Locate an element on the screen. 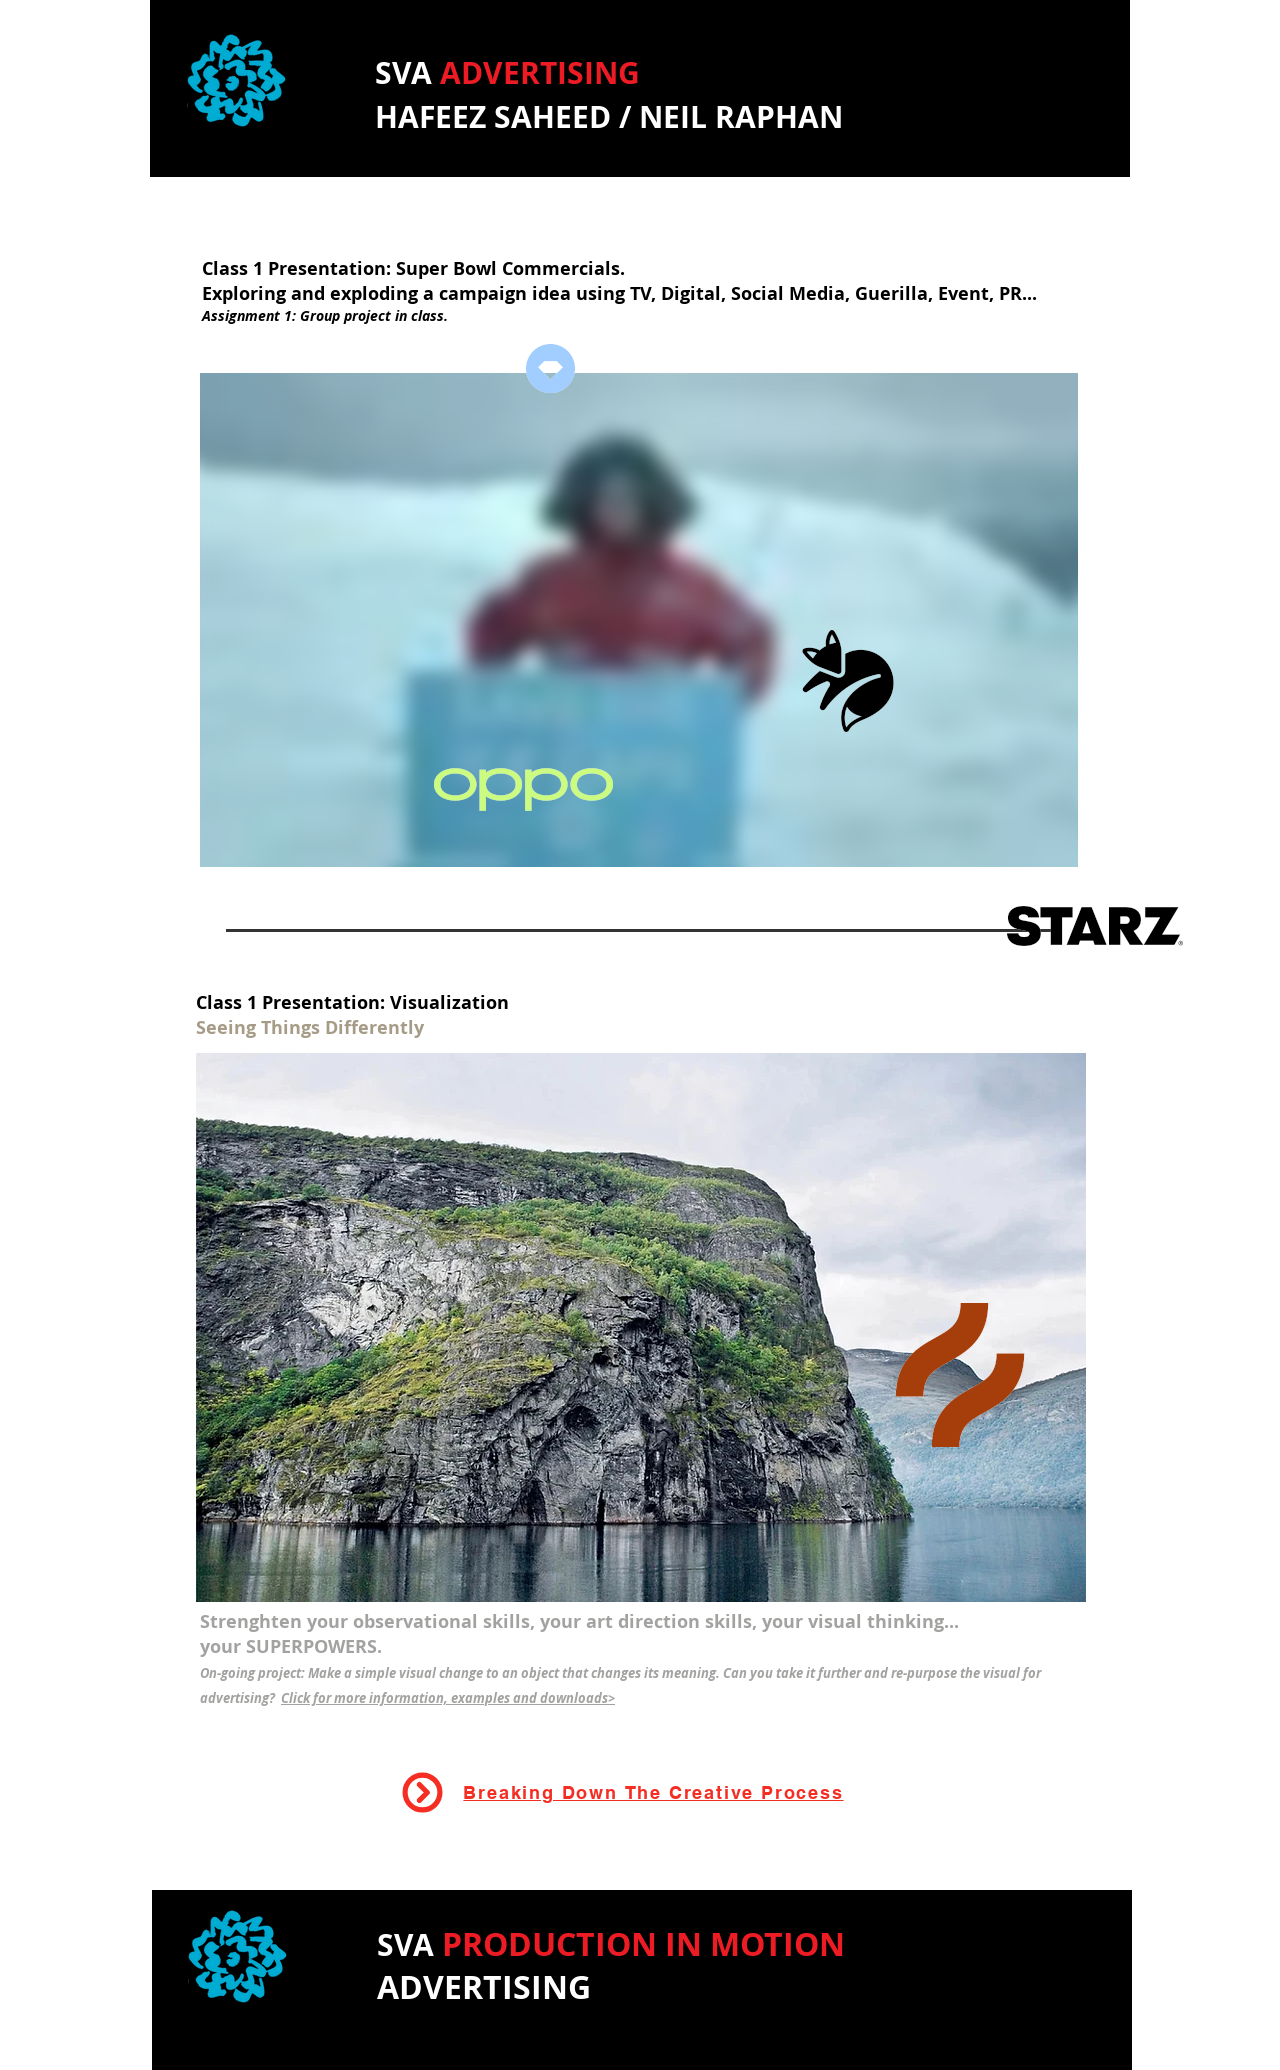 This screenshot has width=1280, height=2070. open the Kitsu anime tracking app is located at coordinates (848, 681).